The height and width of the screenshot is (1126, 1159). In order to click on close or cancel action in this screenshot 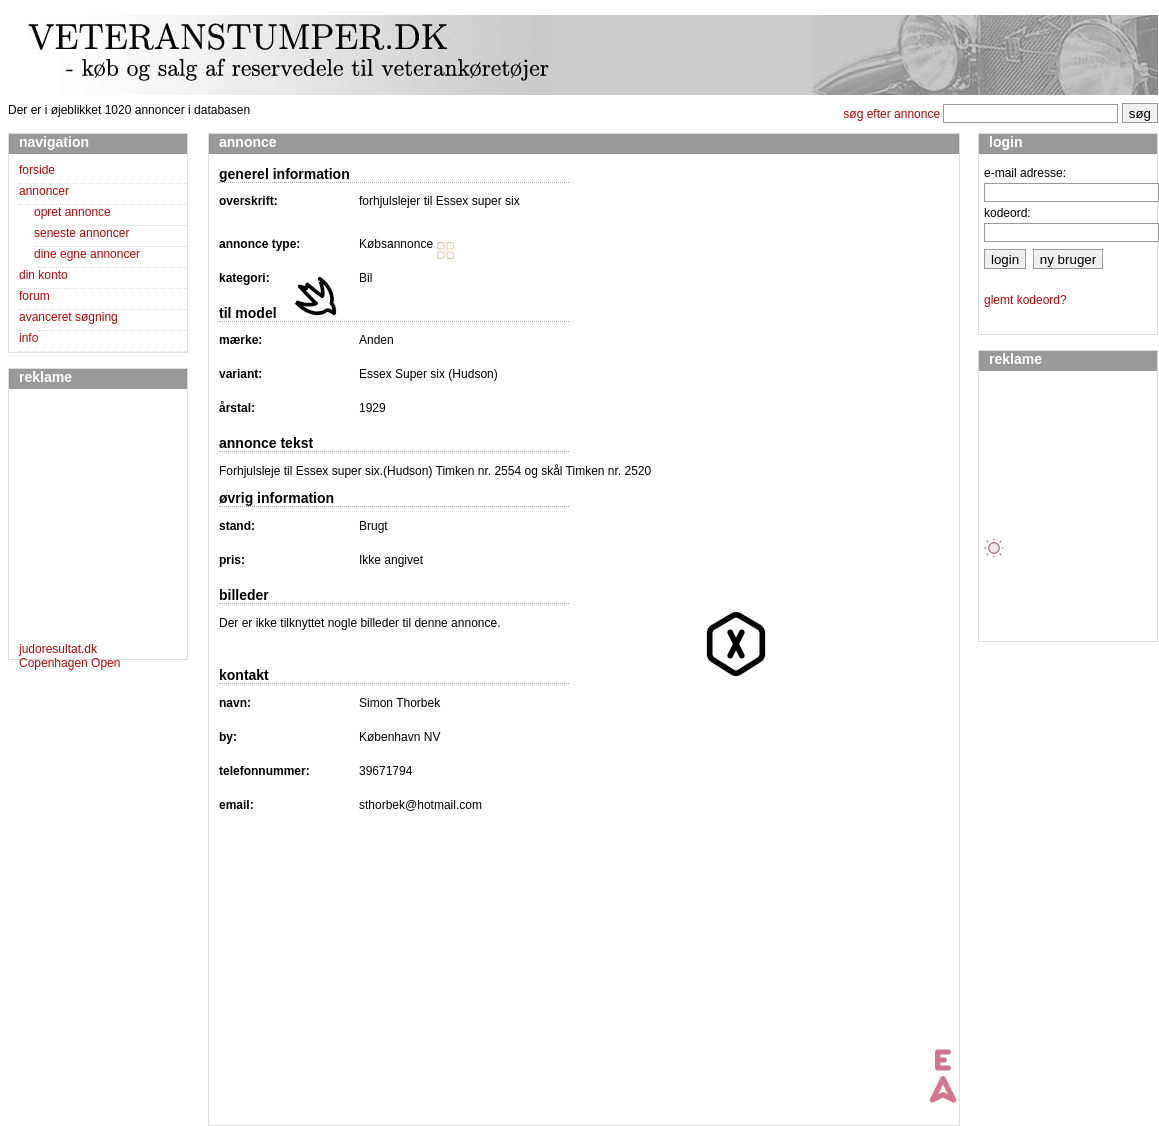, I will do `click(736, 644)`.